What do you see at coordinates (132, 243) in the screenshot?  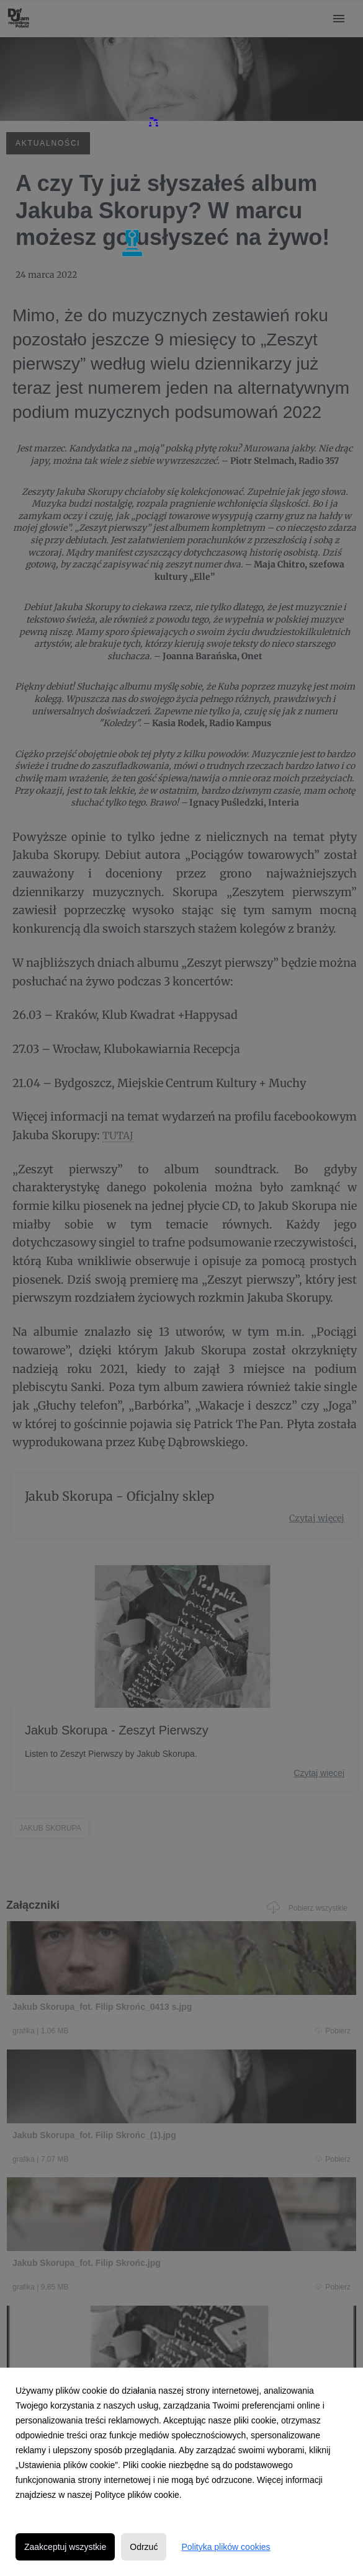 I see `tesla coil or electrical equipment icon` at bounding box center [132, 243].